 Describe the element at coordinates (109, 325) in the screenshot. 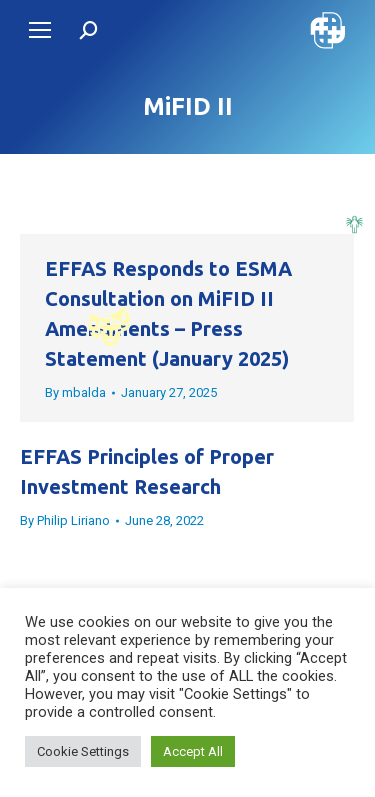

I see `access theater or entertainment section` at that location.